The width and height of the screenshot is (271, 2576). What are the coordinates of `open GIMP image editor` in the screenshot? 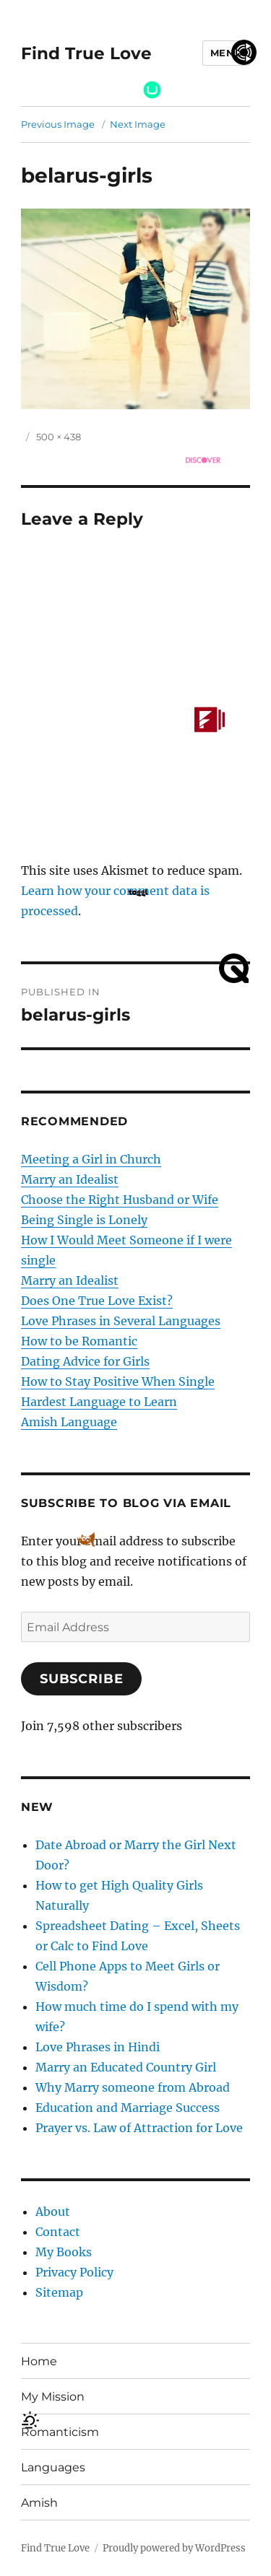 It's located at (86, 1540).